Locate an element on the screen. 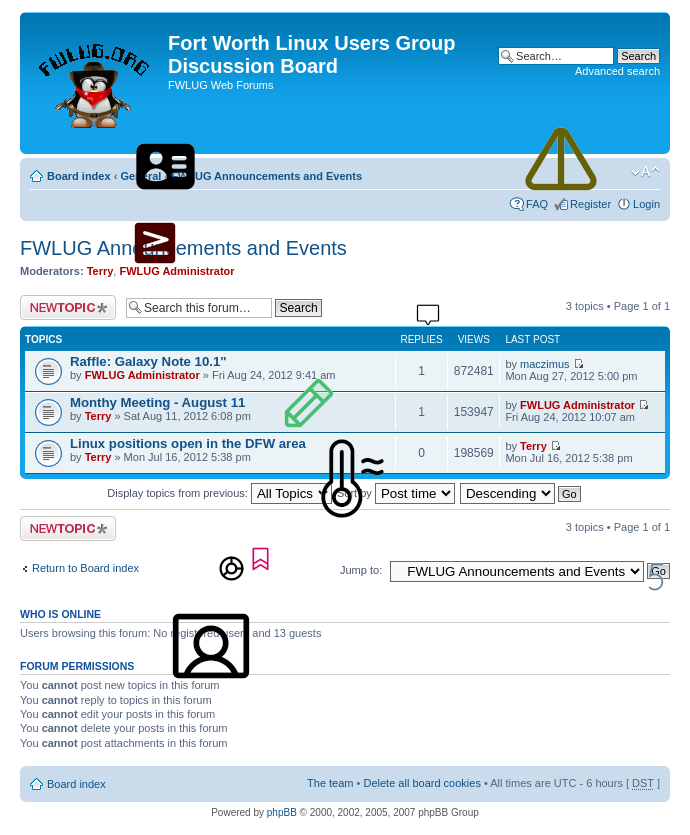 The height and width of the screenshot is (835, 690). save this item for later is located at coordinates (260, 558).